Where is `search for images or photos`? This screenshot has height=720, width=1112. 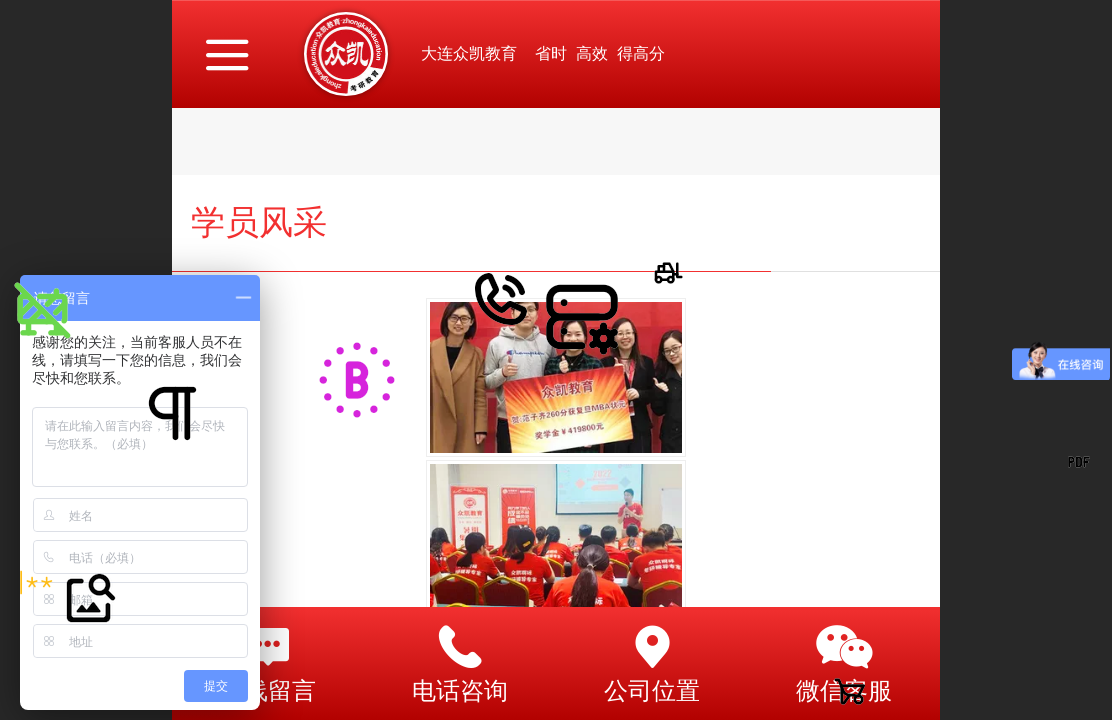 search for images or photos is located at coordinates (91, 598).